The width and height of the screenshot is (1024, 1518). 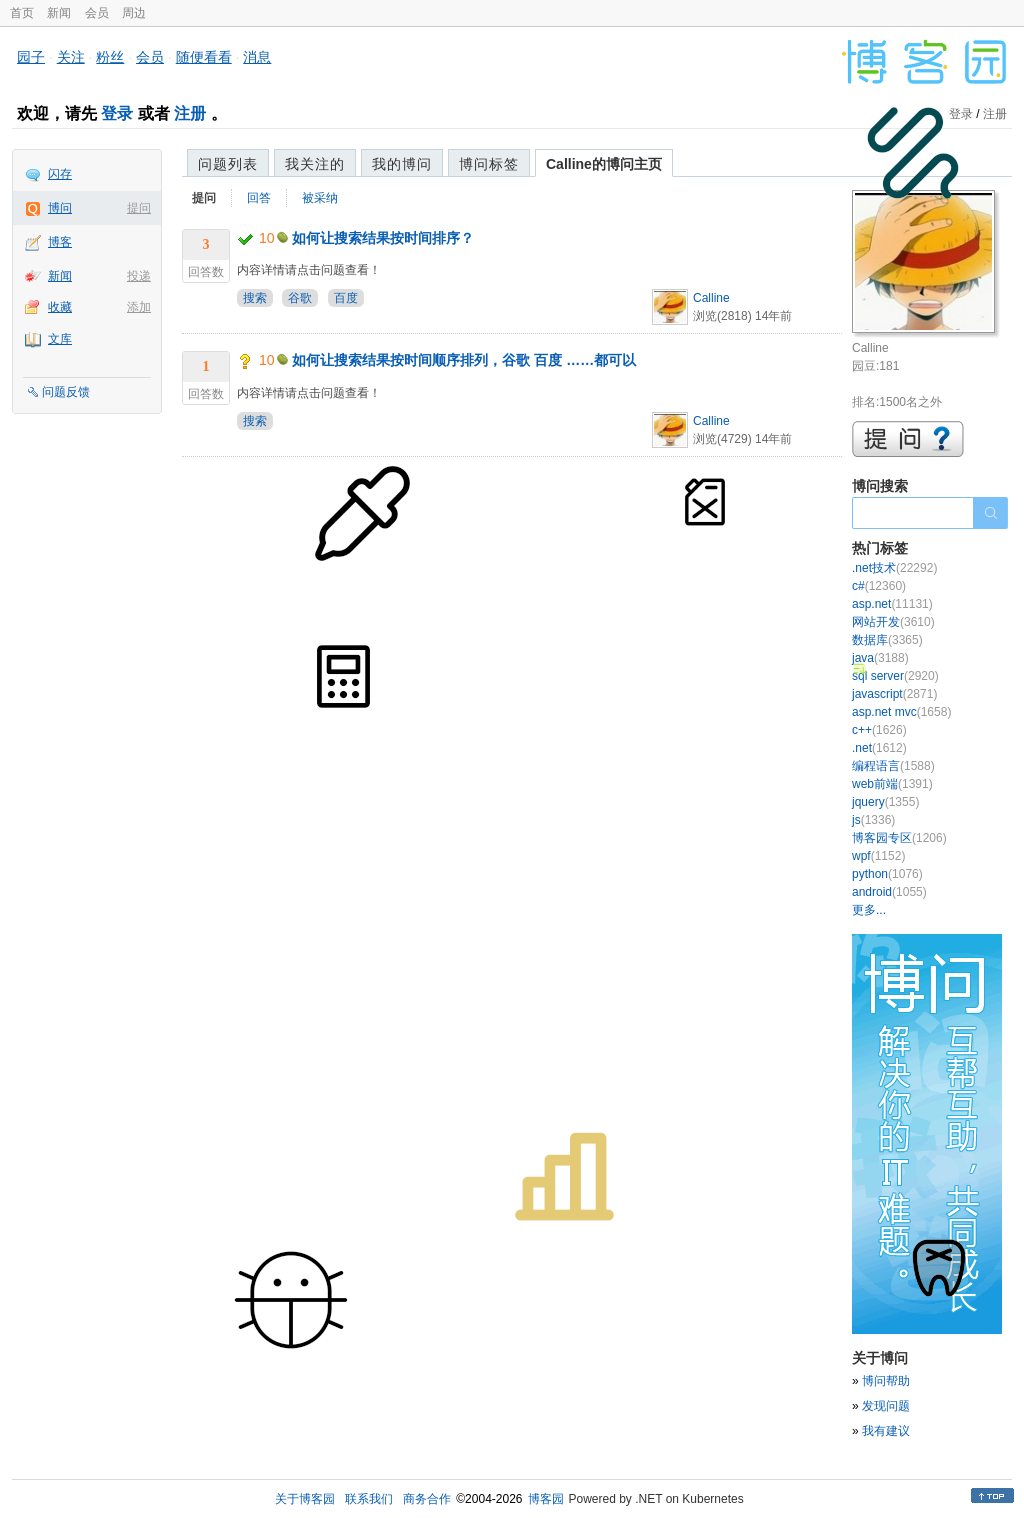 I want to click on access dental care or dentist information, so click(x=939, y=1268).